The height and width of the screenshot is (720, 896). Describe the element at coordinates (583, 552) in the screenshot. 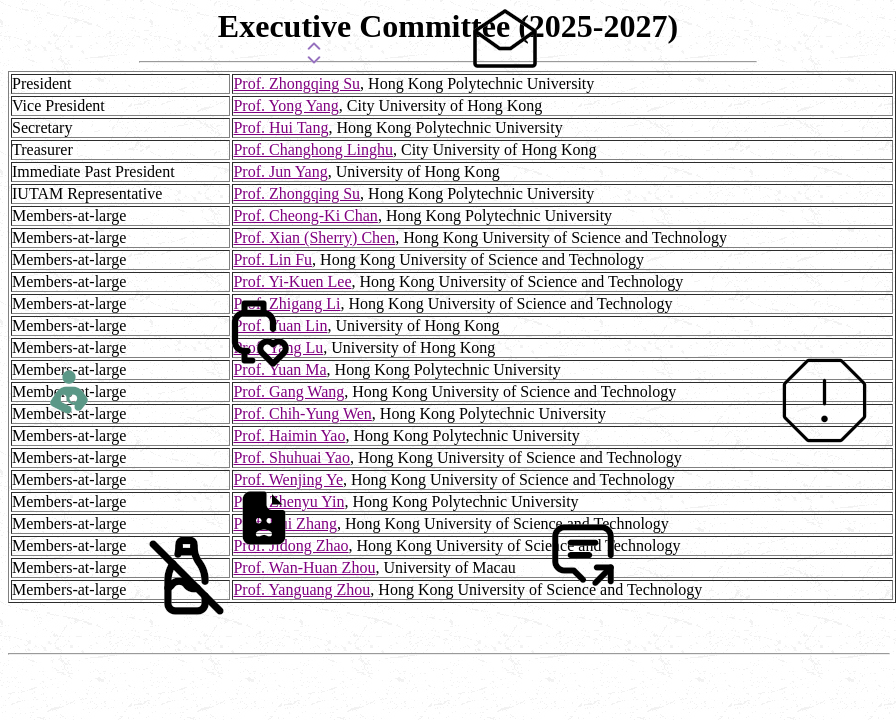

I see `share a message or conversation` at that location.